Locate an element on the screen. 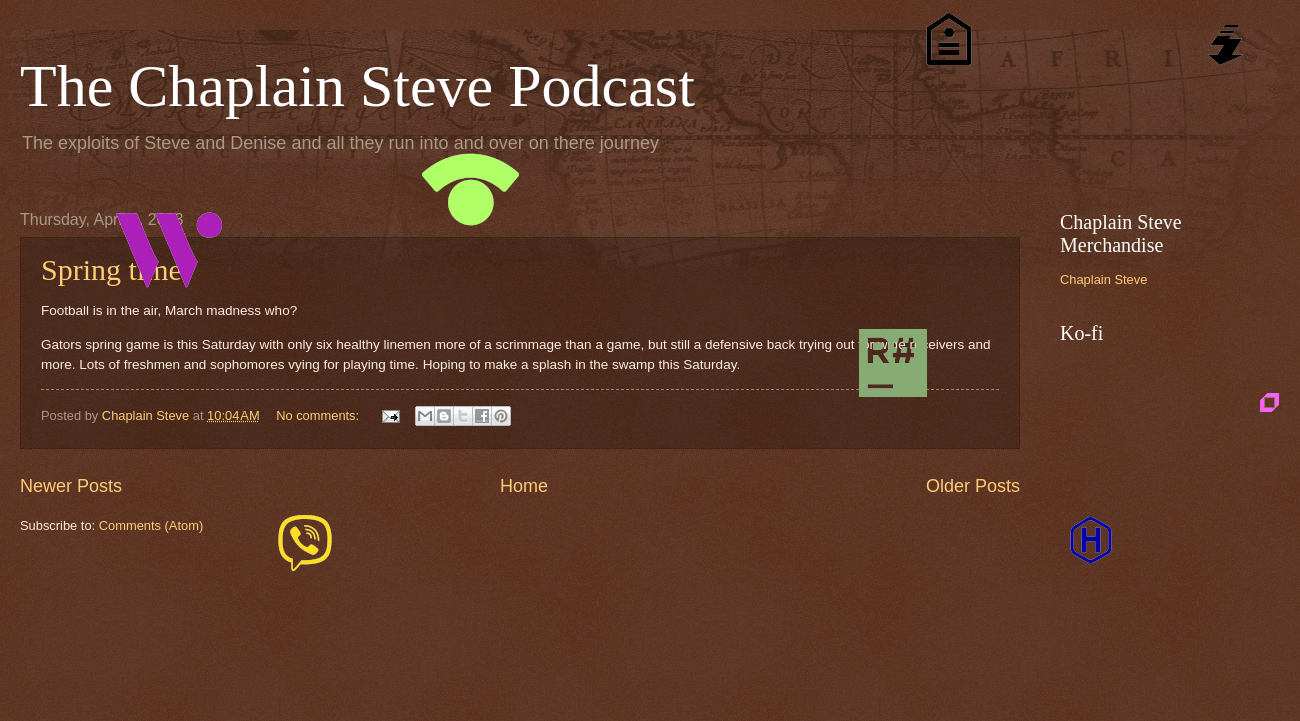  aqua security company logo is located at coordinates (1269, 402).